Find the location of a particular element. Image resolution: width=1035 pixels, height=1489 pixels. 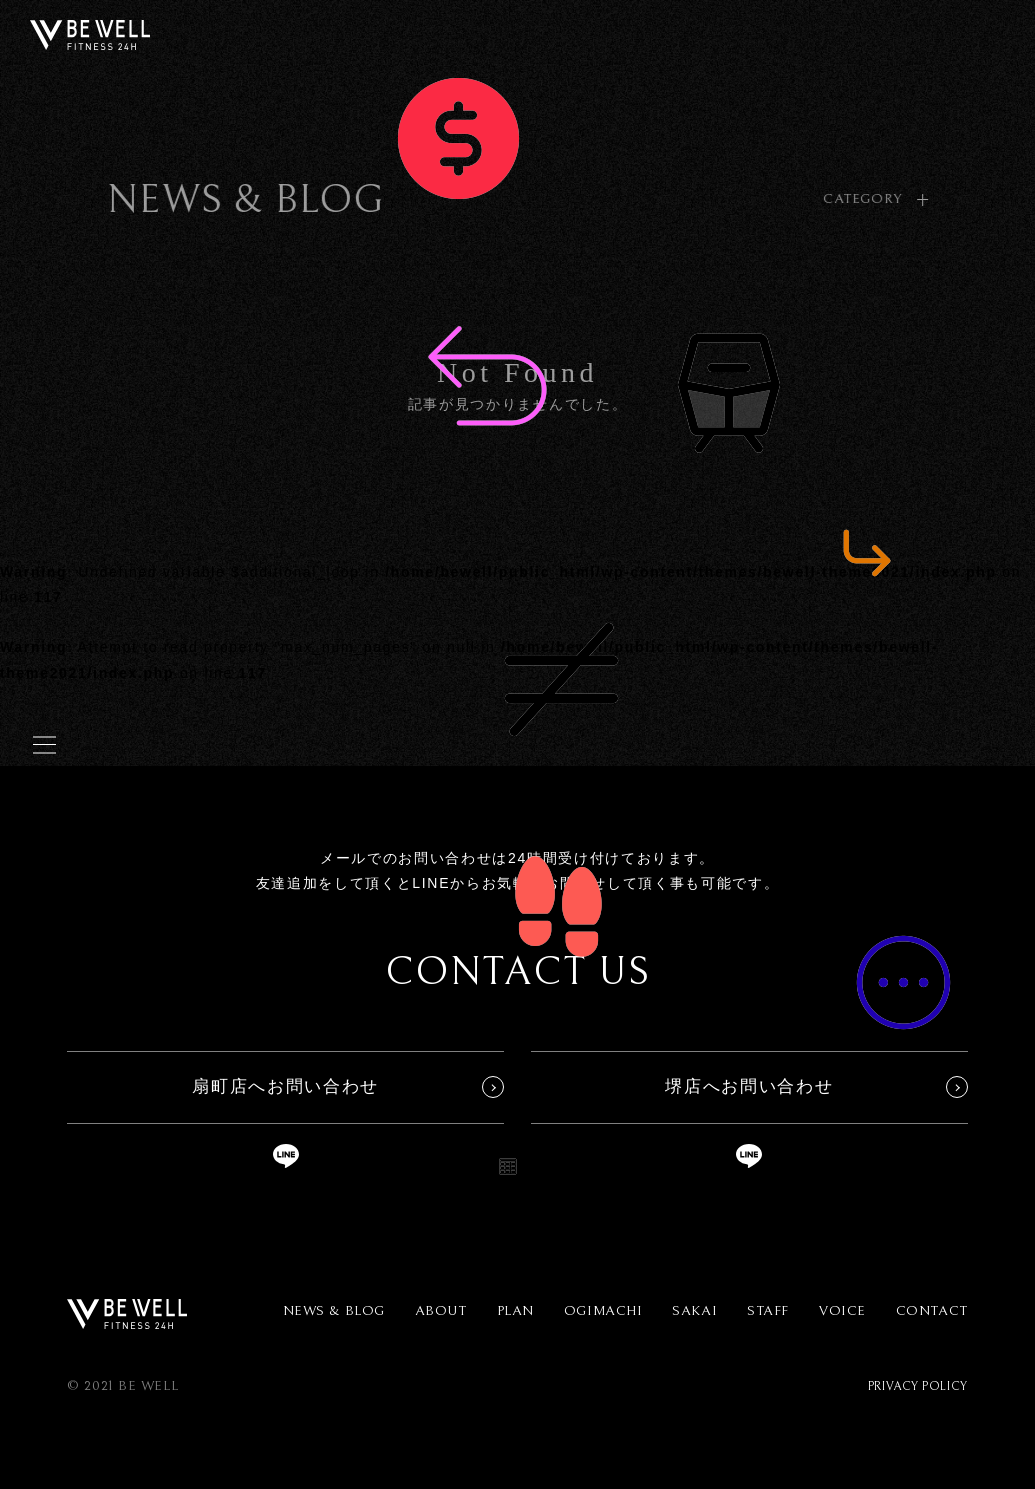

undo previous action is located at coordinates (487, 380).